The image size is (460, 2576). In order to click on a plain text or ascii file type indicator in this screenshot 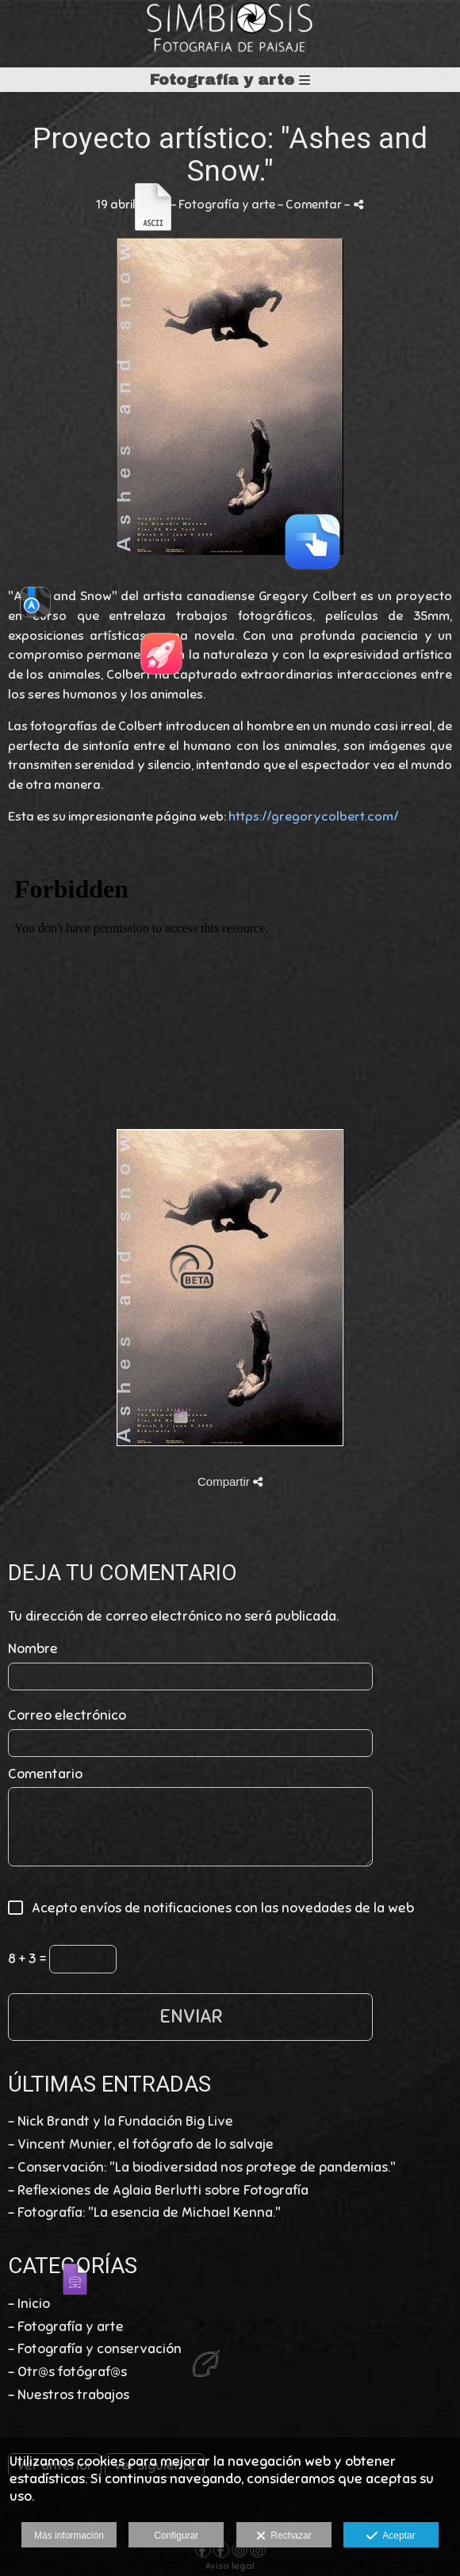, I will do `click(153, 208)`.